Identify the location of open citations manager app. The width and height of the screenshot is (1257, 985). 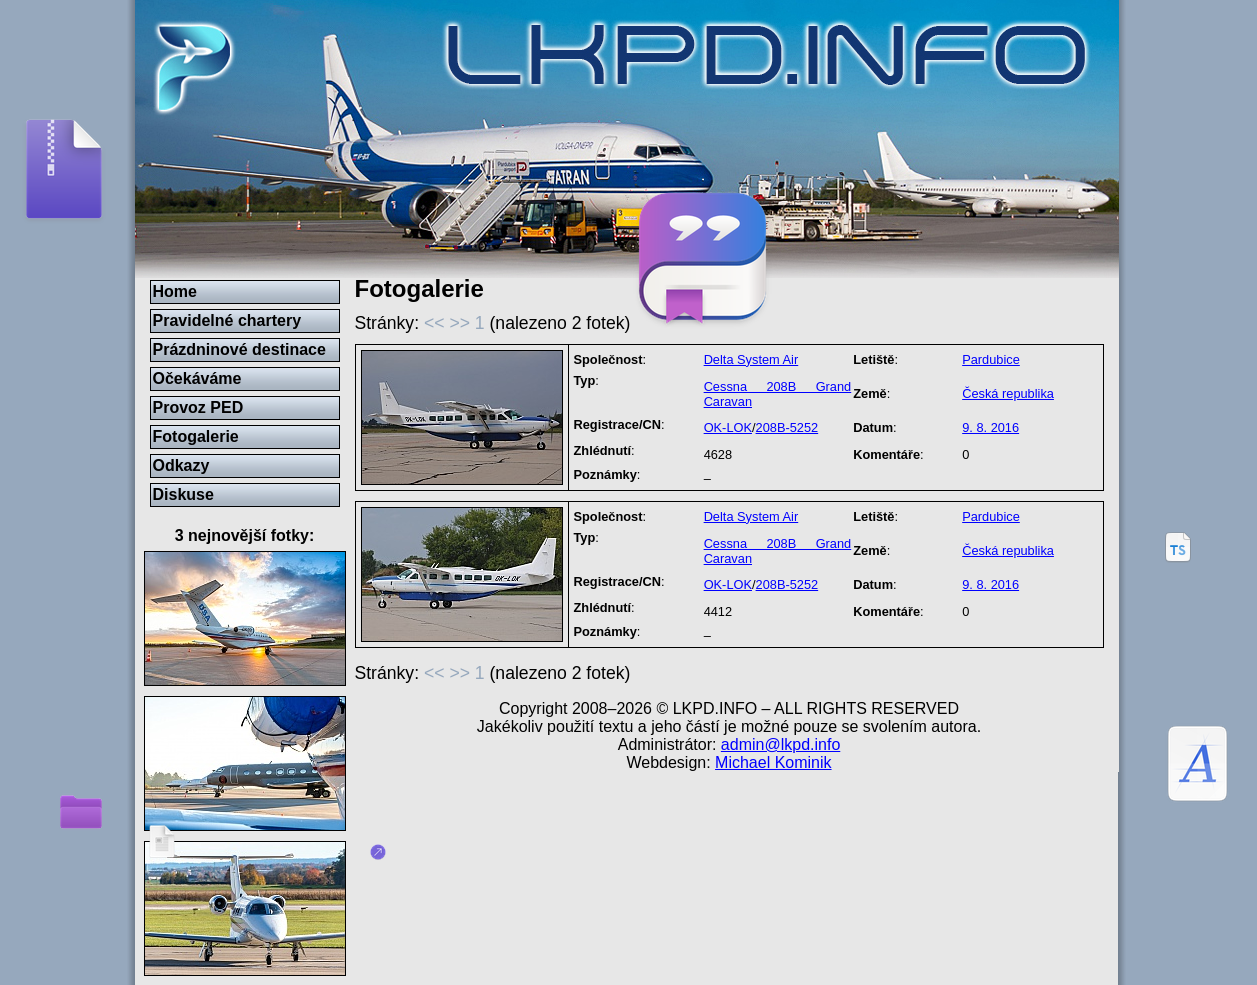
(702, 256).